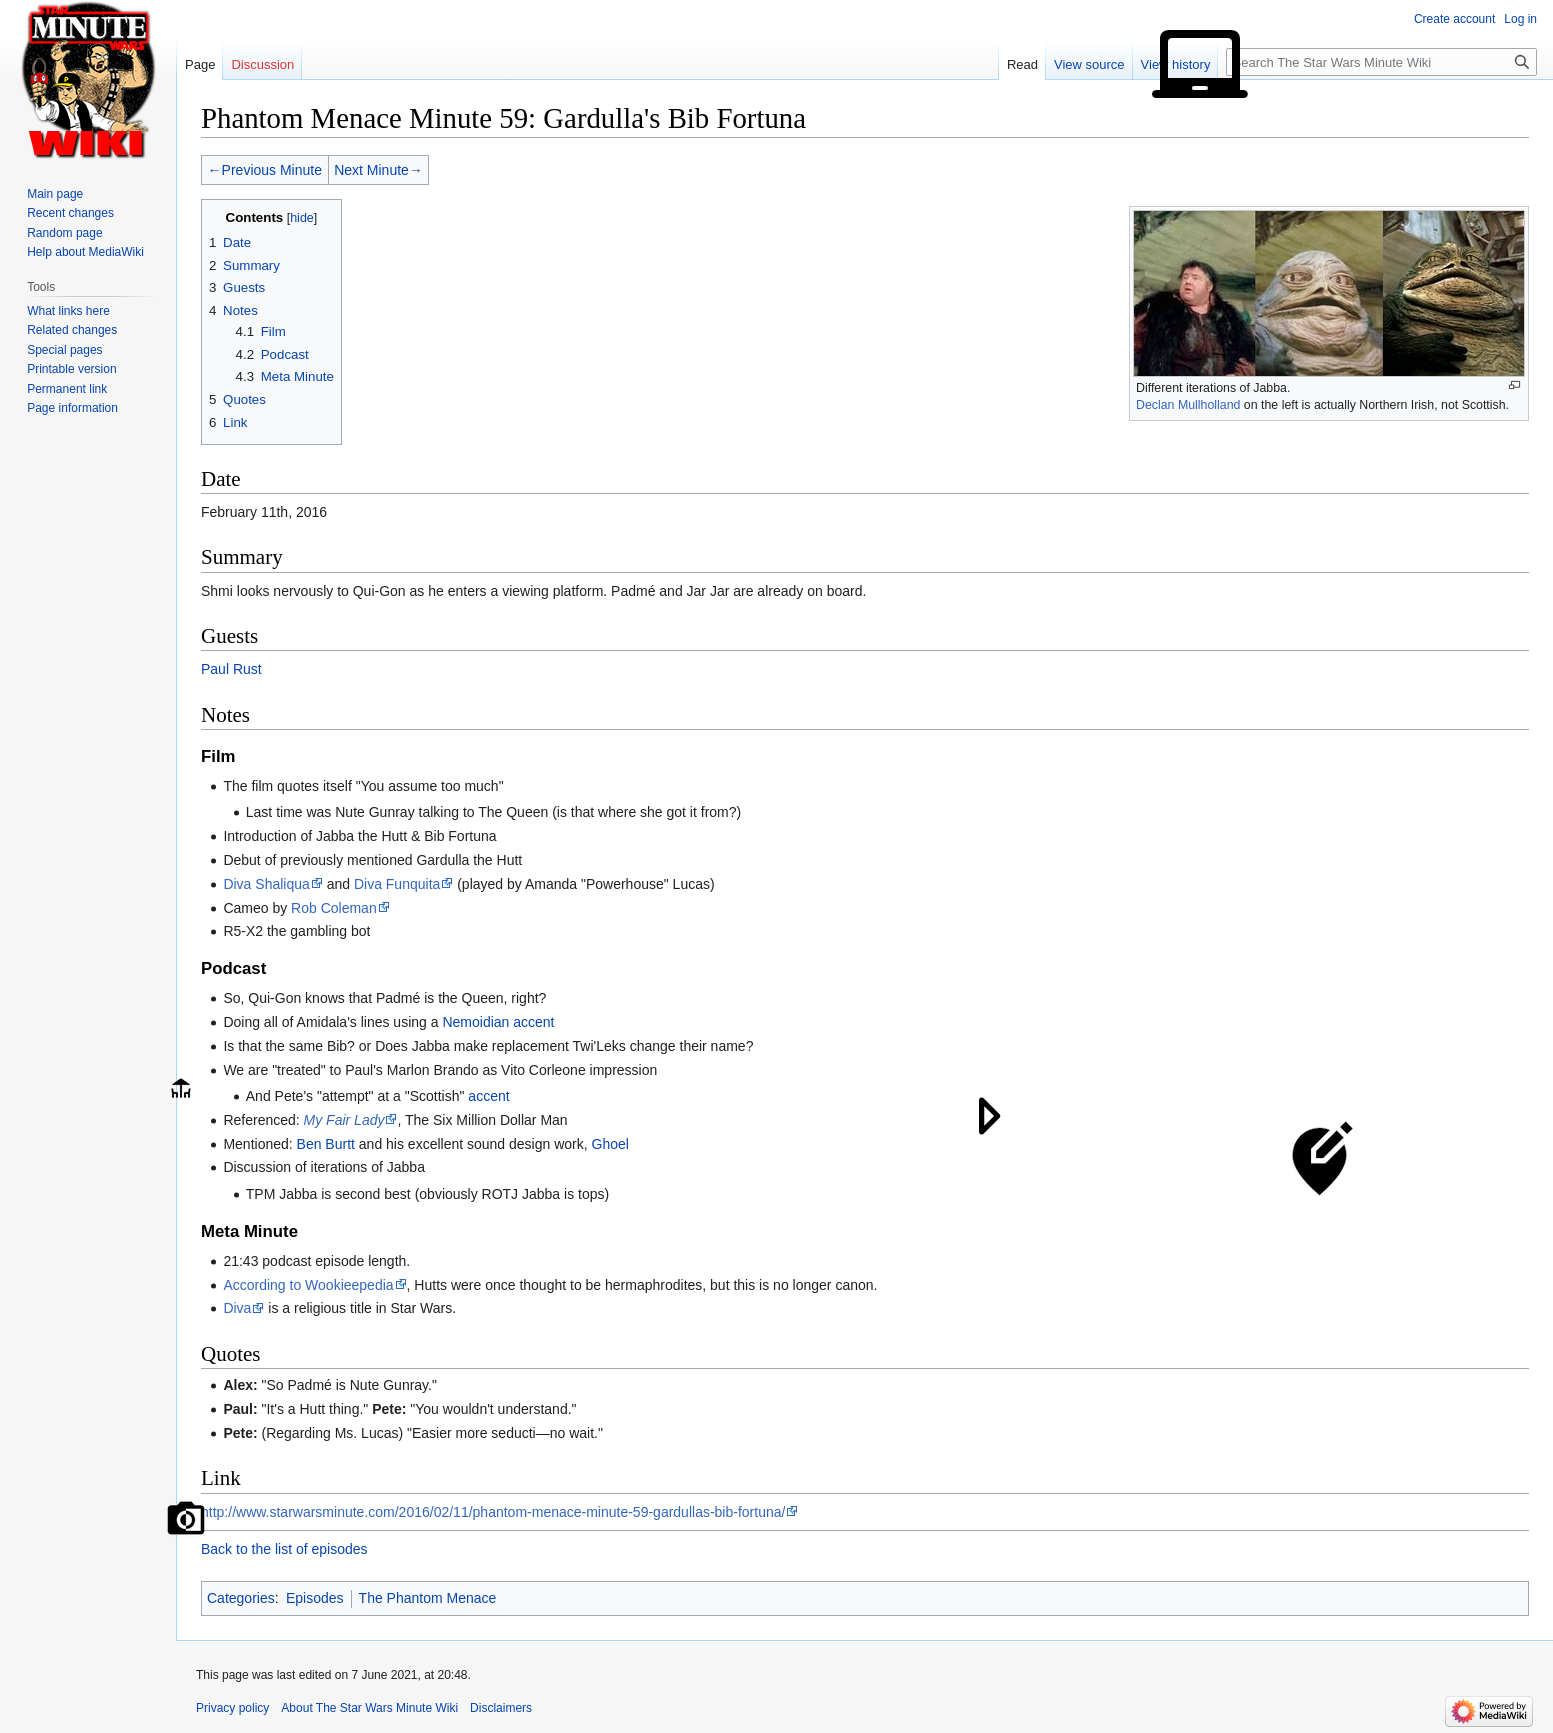  What do you see at coordinates (186, 1518) in the screenshot?
I see `apply black and white filter to photos` at bounding box center [186, 1518].